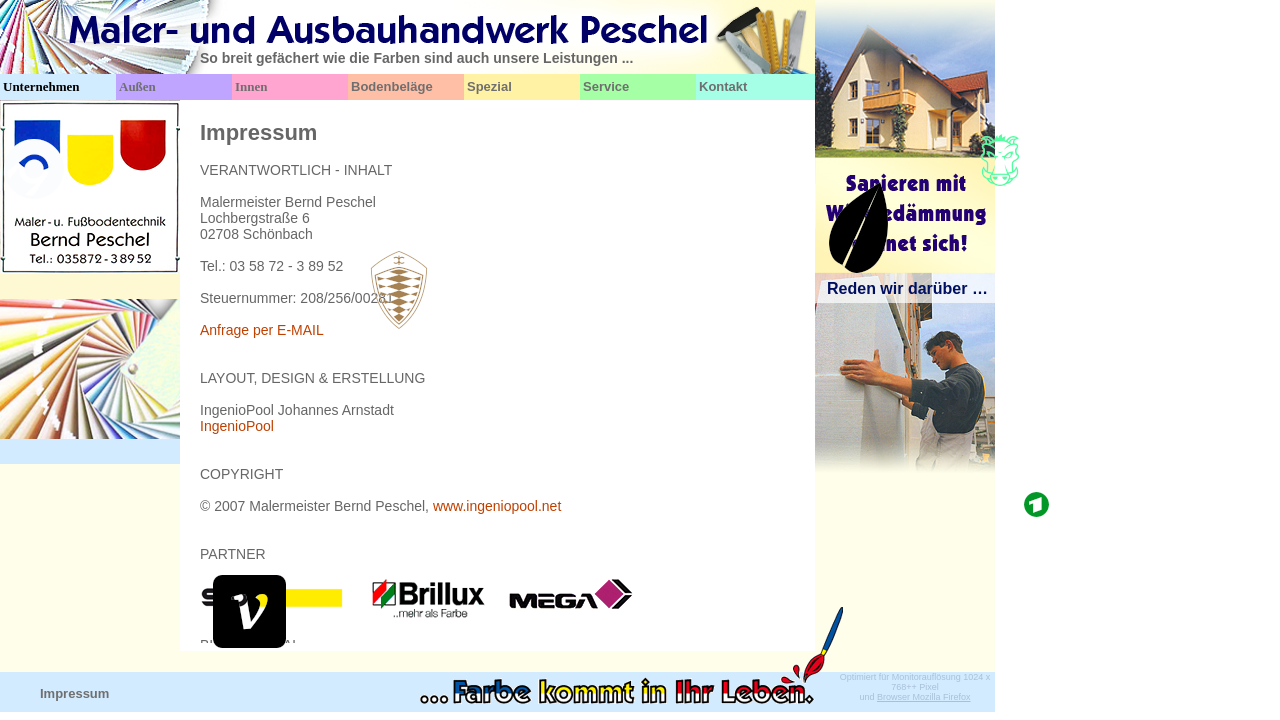  What do you see at coordinates (399, 290) in the screenshot?
I see `visit the Koenigsegg website or app` at bounding box center [399, 290].